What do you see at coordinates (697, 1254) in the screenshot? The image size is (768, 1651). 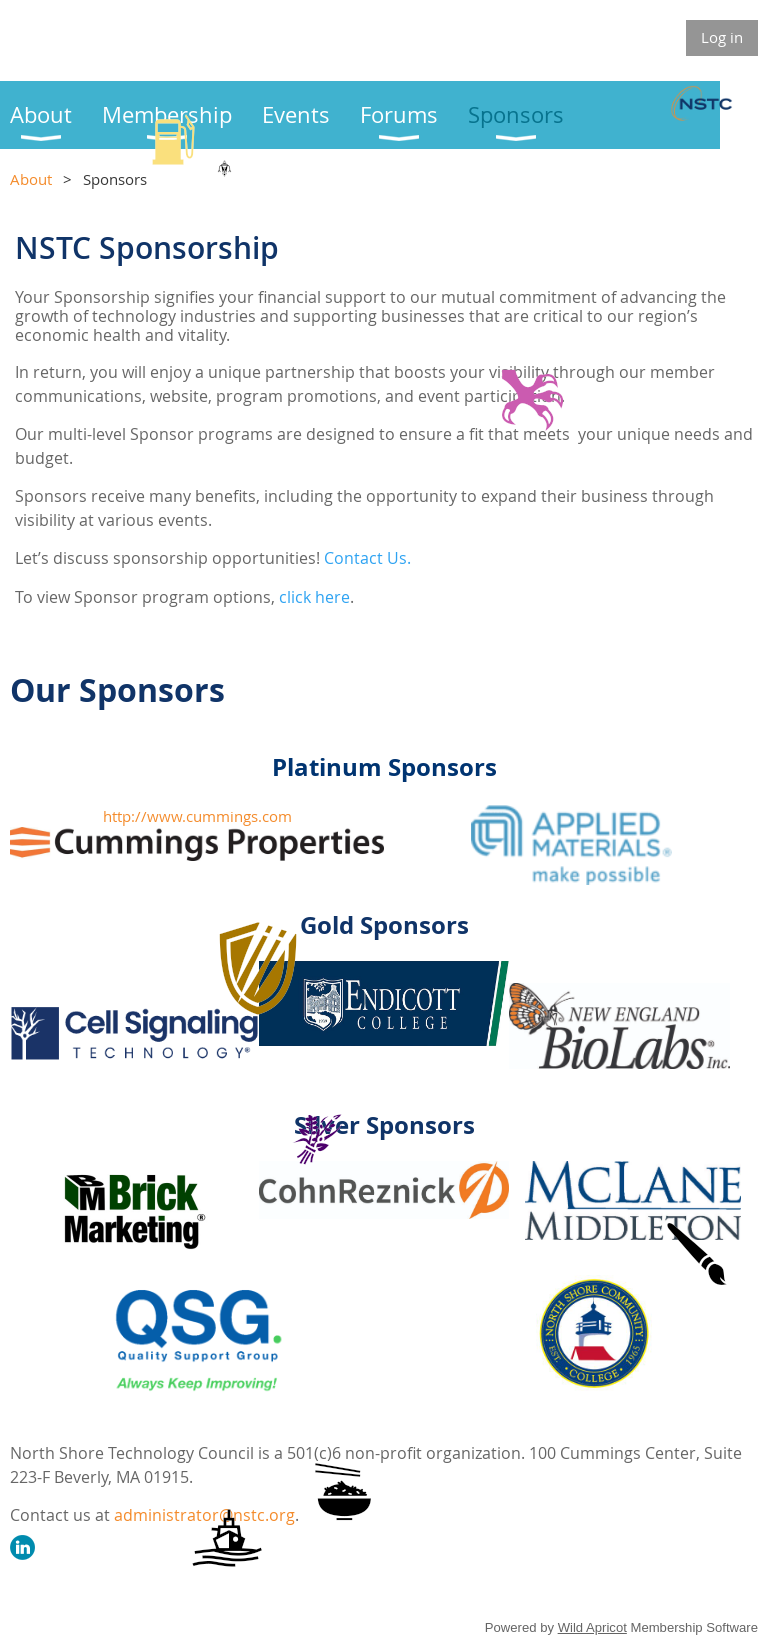 I see `access drawing or painting tools` at bounding box center [697, 1254].